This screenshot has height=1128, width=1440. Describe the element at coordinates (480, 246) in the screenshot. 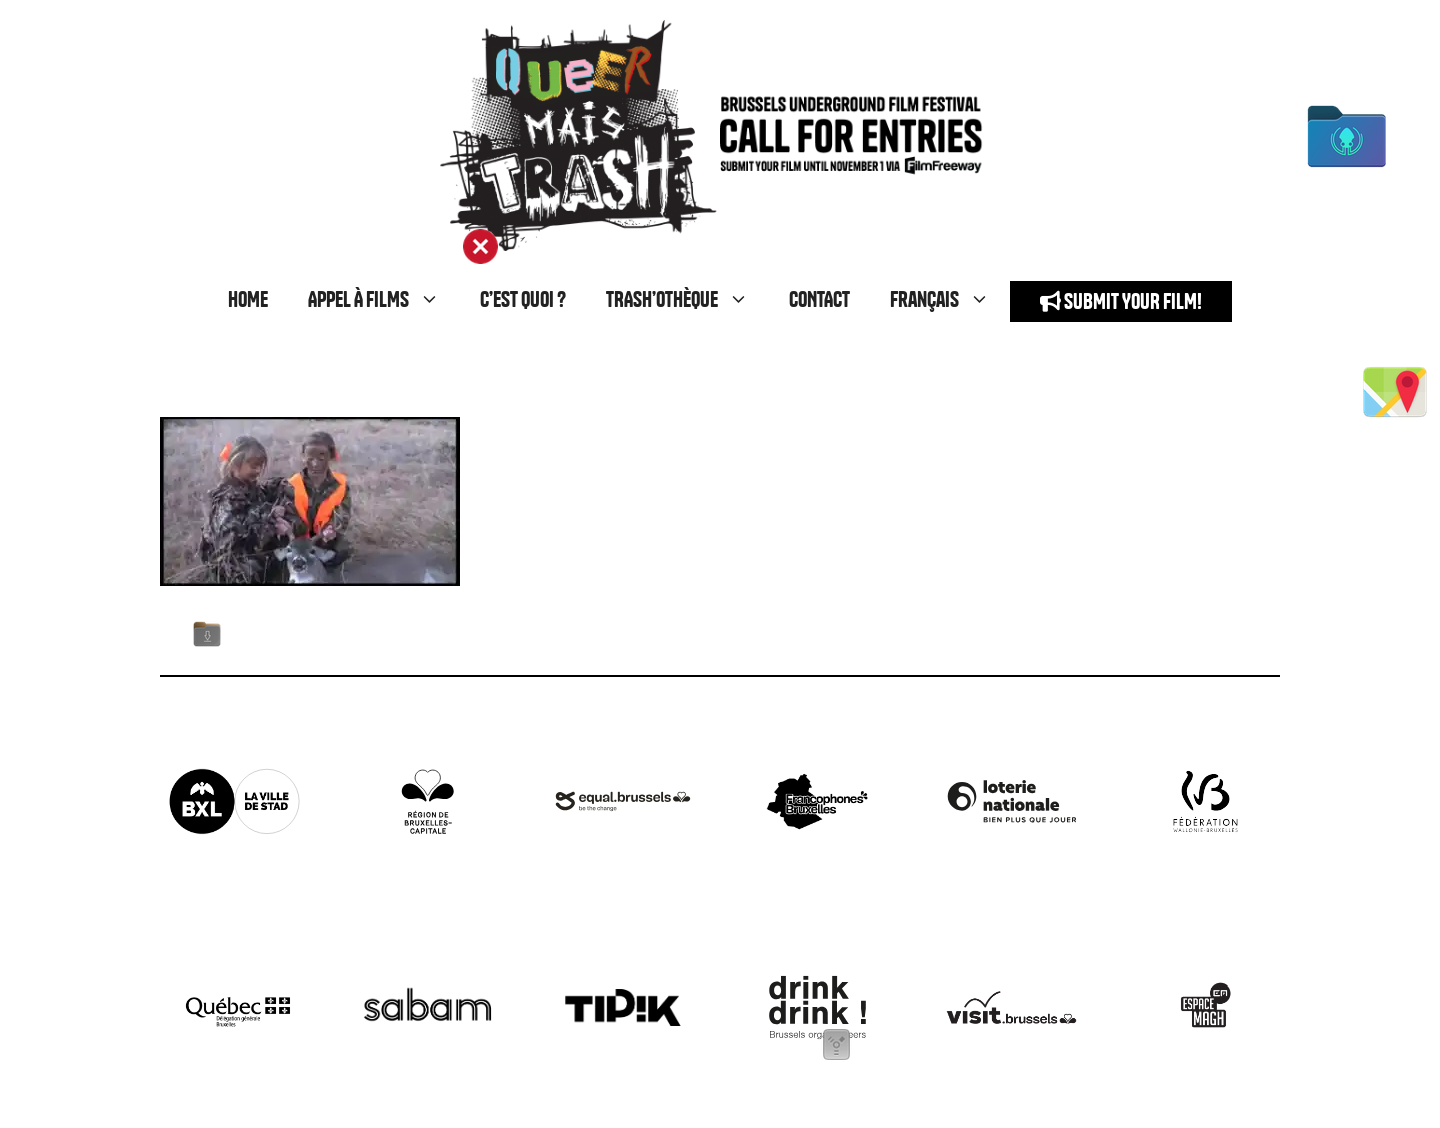

I see `cancel or close the calculator` at that location.